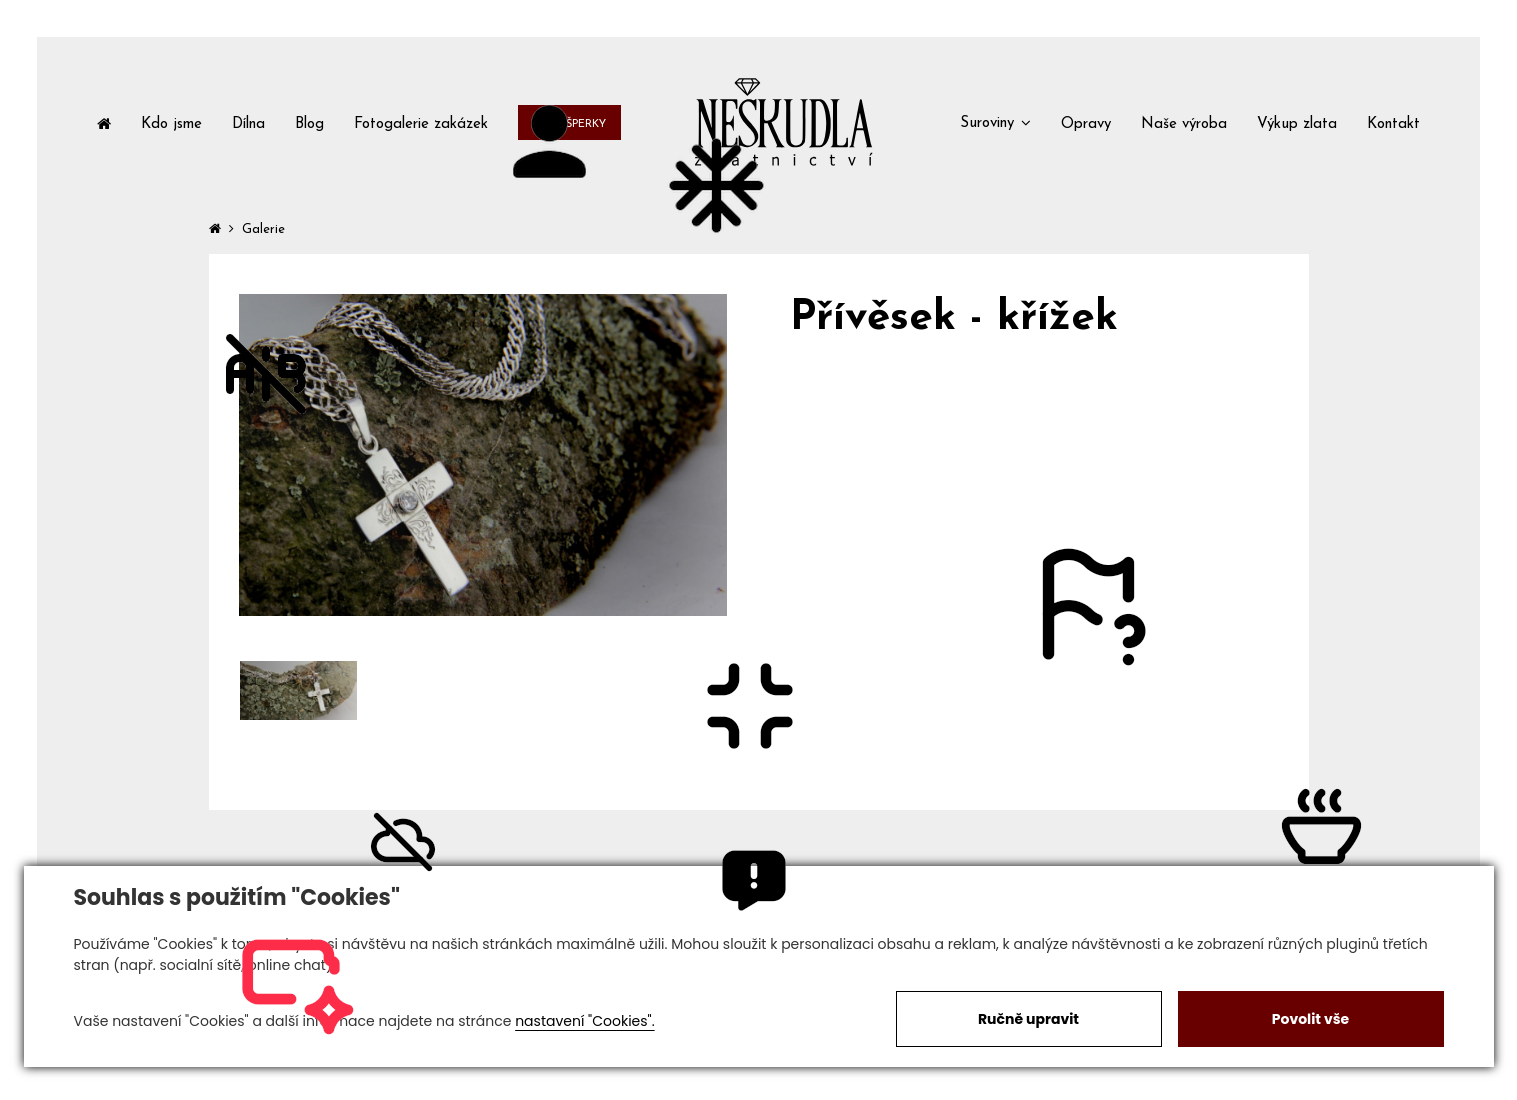 This screenshot has width=1517, height=1100. Describe the element at coordinates (1088, 602) in the screenshot. I see `flag content as questionable or uncertain` at that location.